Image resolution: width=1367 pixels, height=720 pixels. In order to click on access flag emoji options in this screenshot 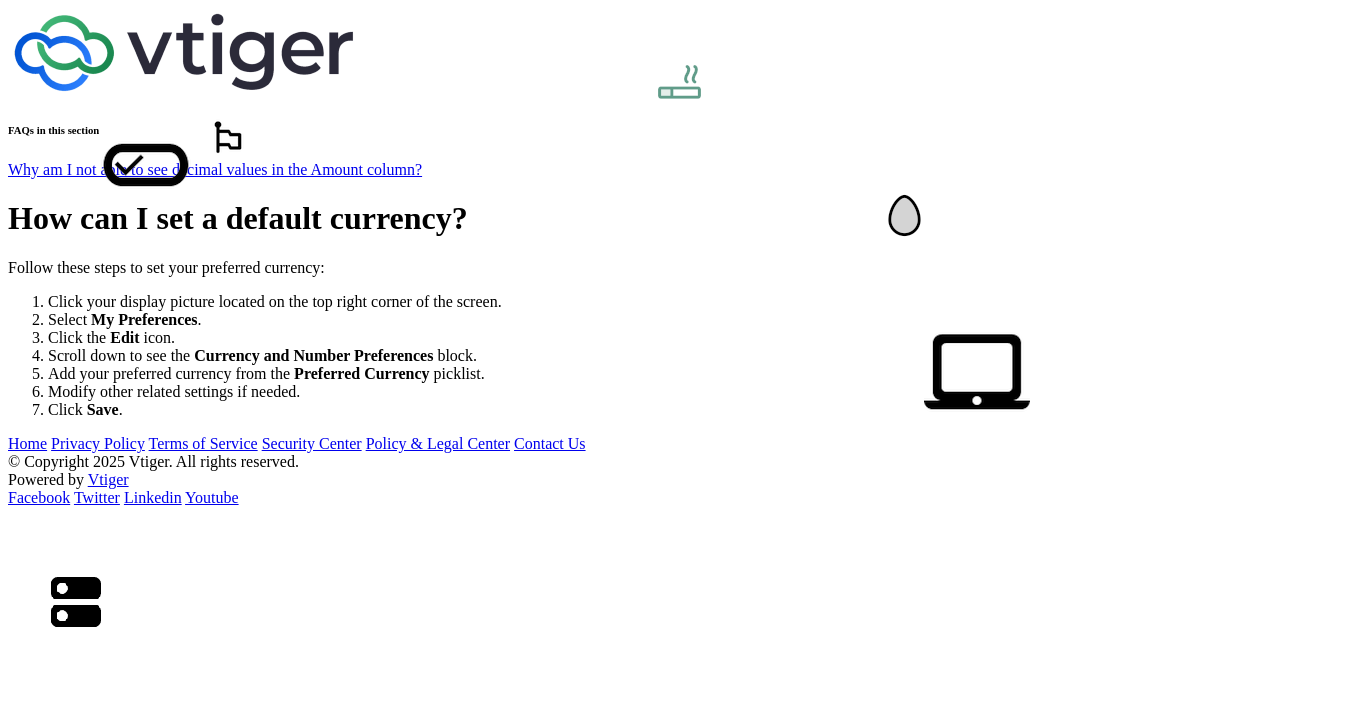, I will do `click(228, 138)`.